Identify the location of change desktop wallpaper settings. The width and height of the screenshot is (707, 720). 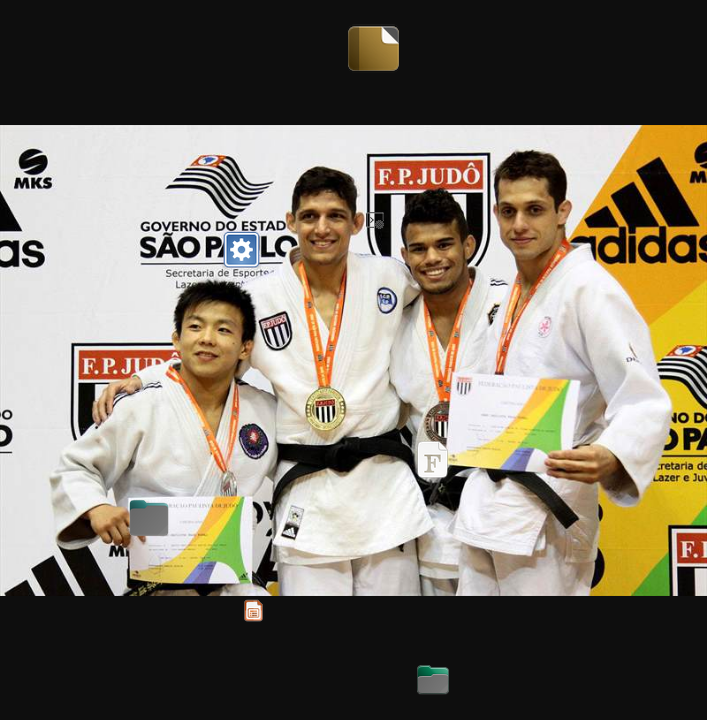
(373, 47).